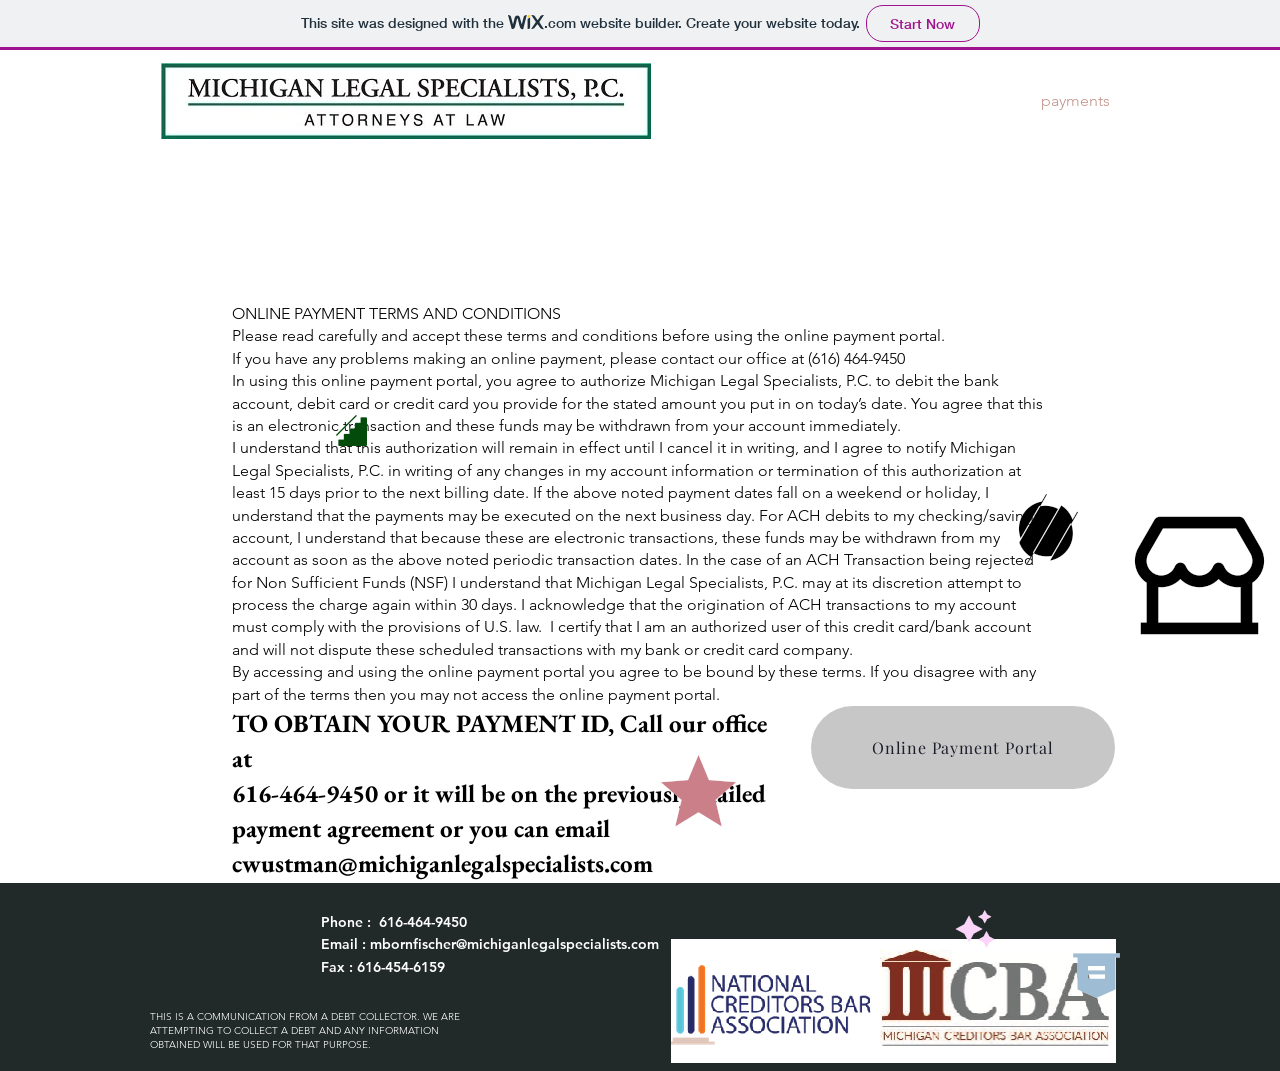 This screenshot has width=1280, height=1071. I want to click on mark item as favorite, so click(698, 792).